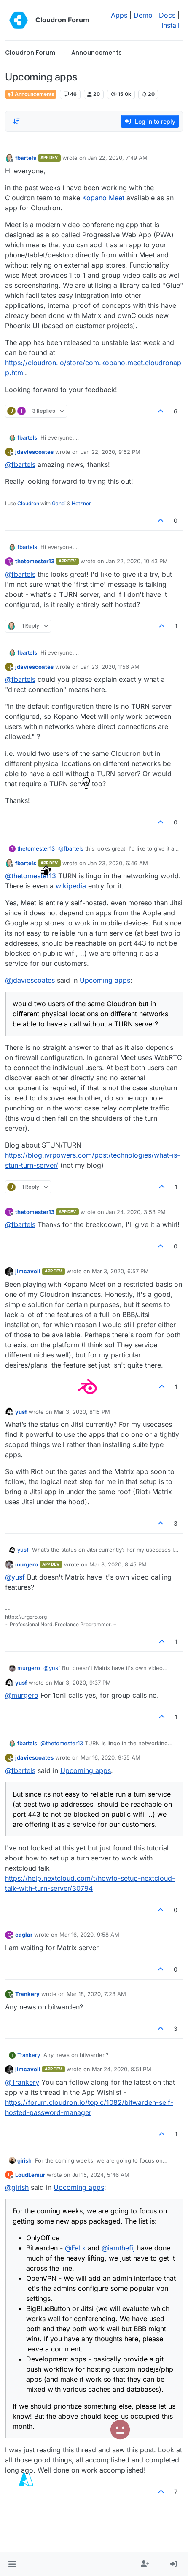  What do you see at coordinates (87, 1386) in the screenshot?
I see `open blender 3d modeling software` at bounding box center [87, 1386].